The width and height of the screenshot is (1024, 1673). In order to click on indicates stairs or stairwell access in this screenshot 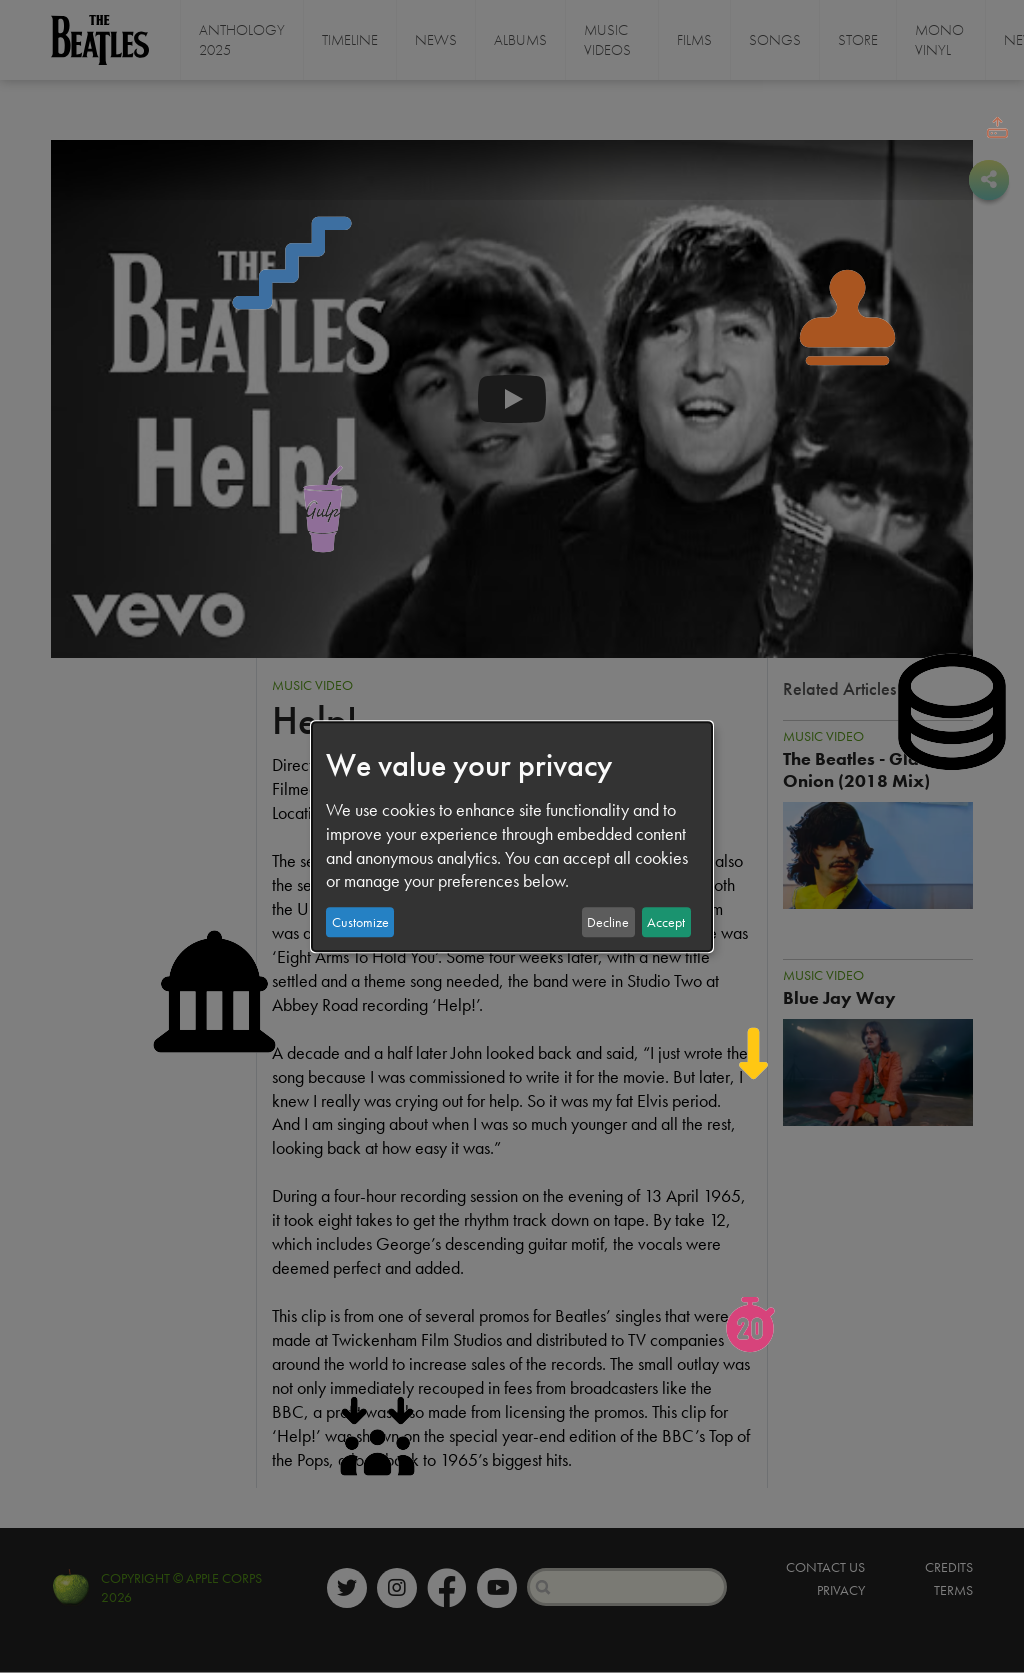, I will do `click(292, 263)`.